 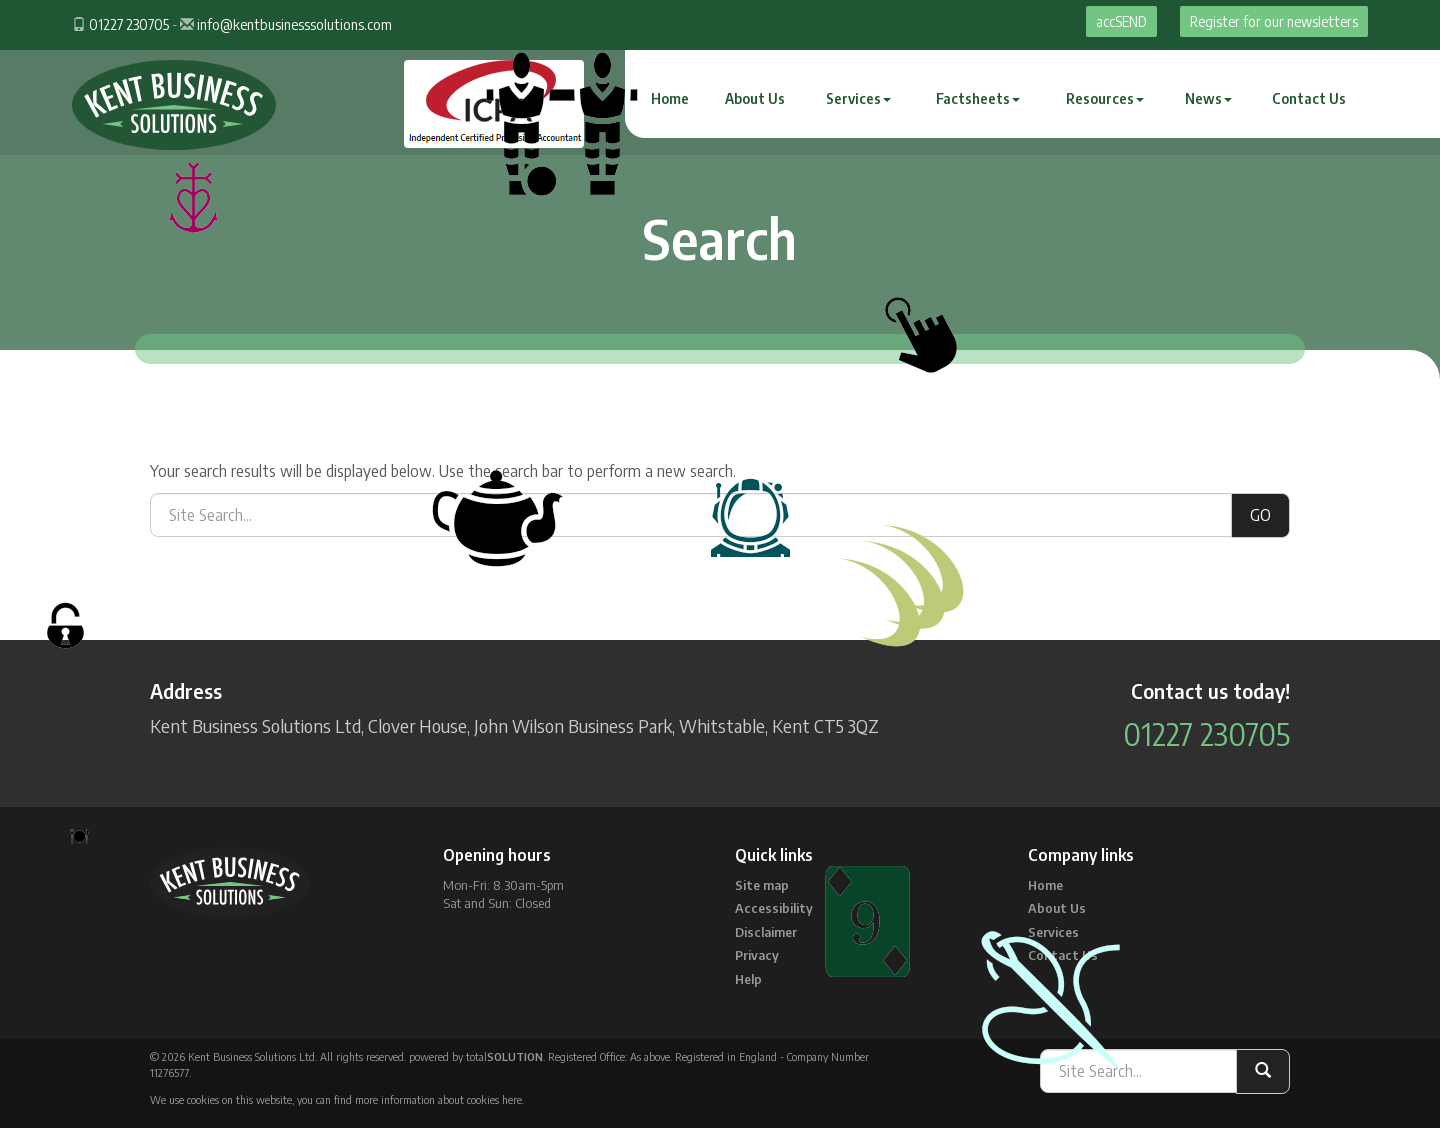 What do you see at coordinates (901, 586) in the screenshot?
I see `attack or slash action in a game` at bounding box center [901, 586].